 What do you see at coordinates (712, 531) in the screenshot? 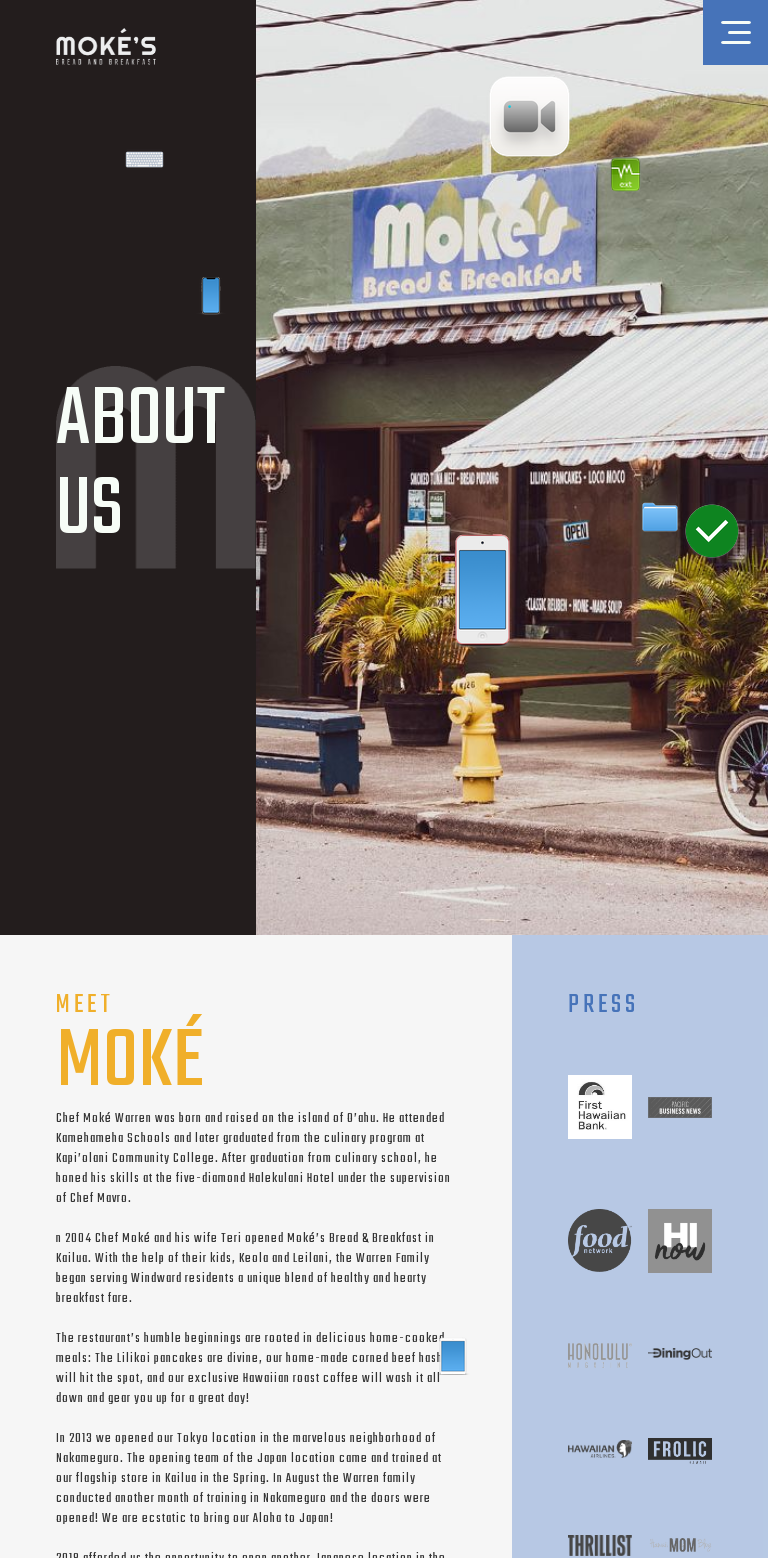
I see `indicates file is fully synced with Insync cloud storage` at bounding box center [712, 531].